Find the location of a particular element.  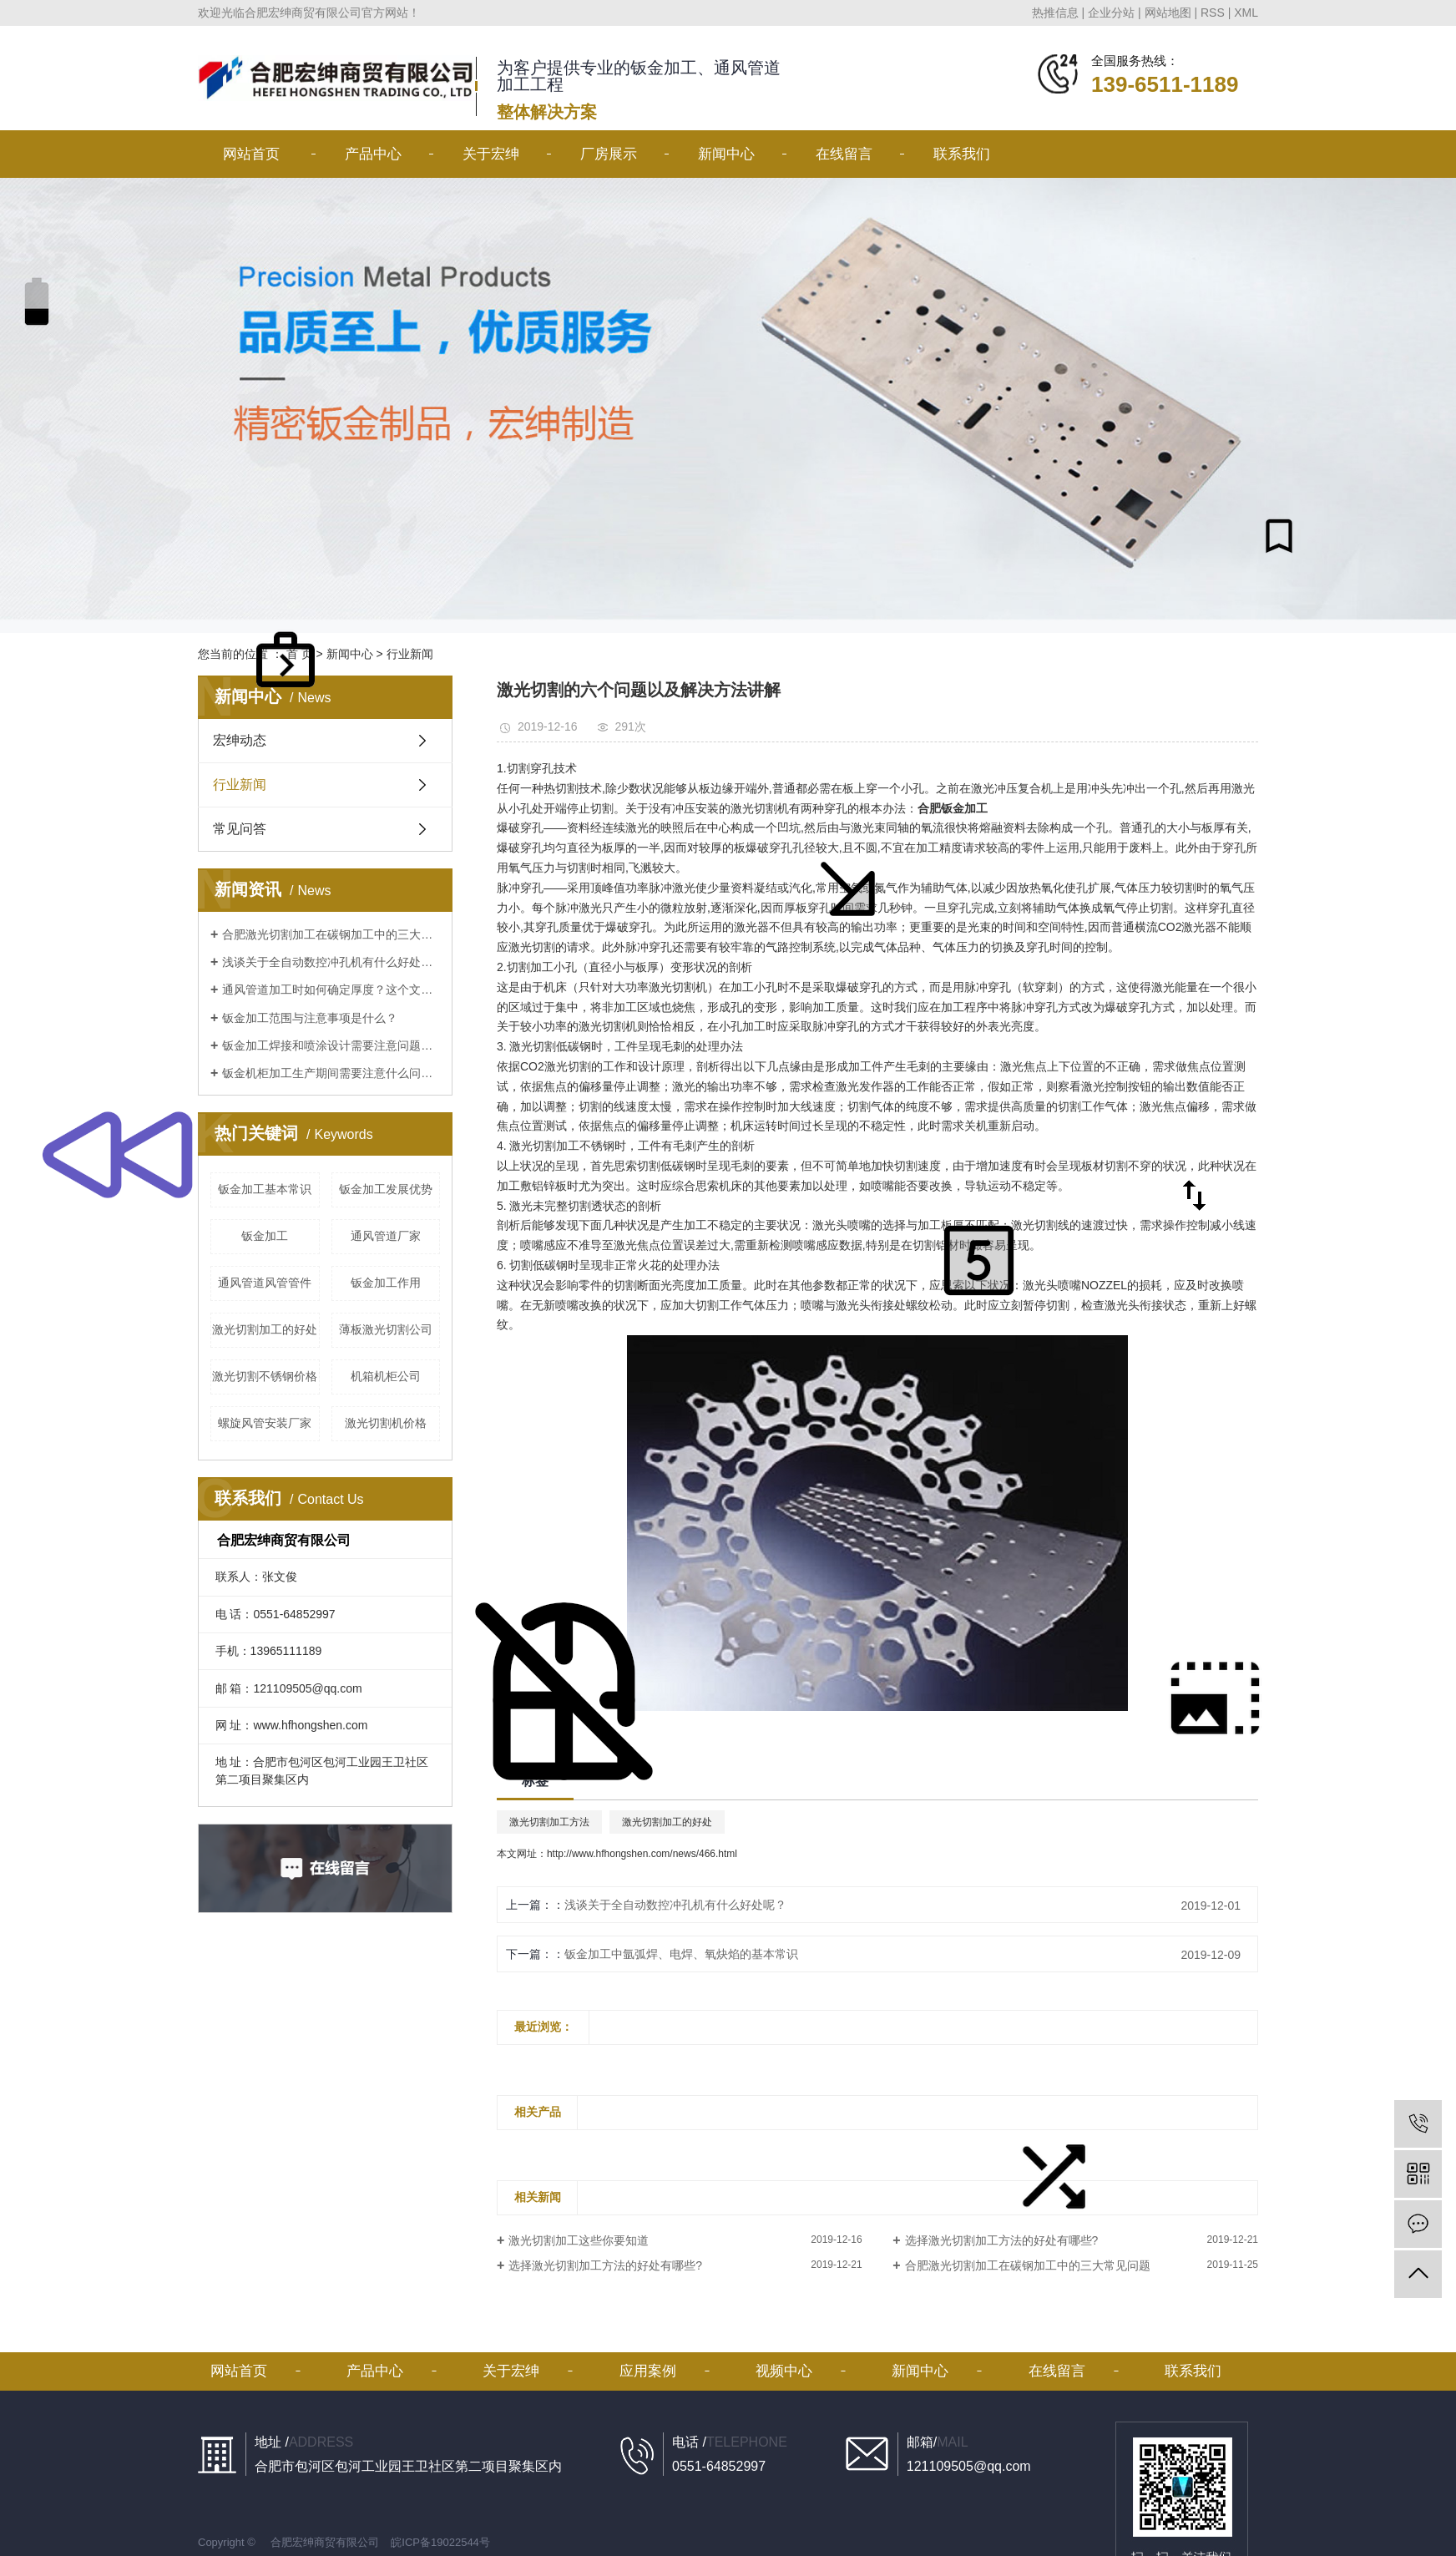

save this item for later is located at coordinates (1279, 536).